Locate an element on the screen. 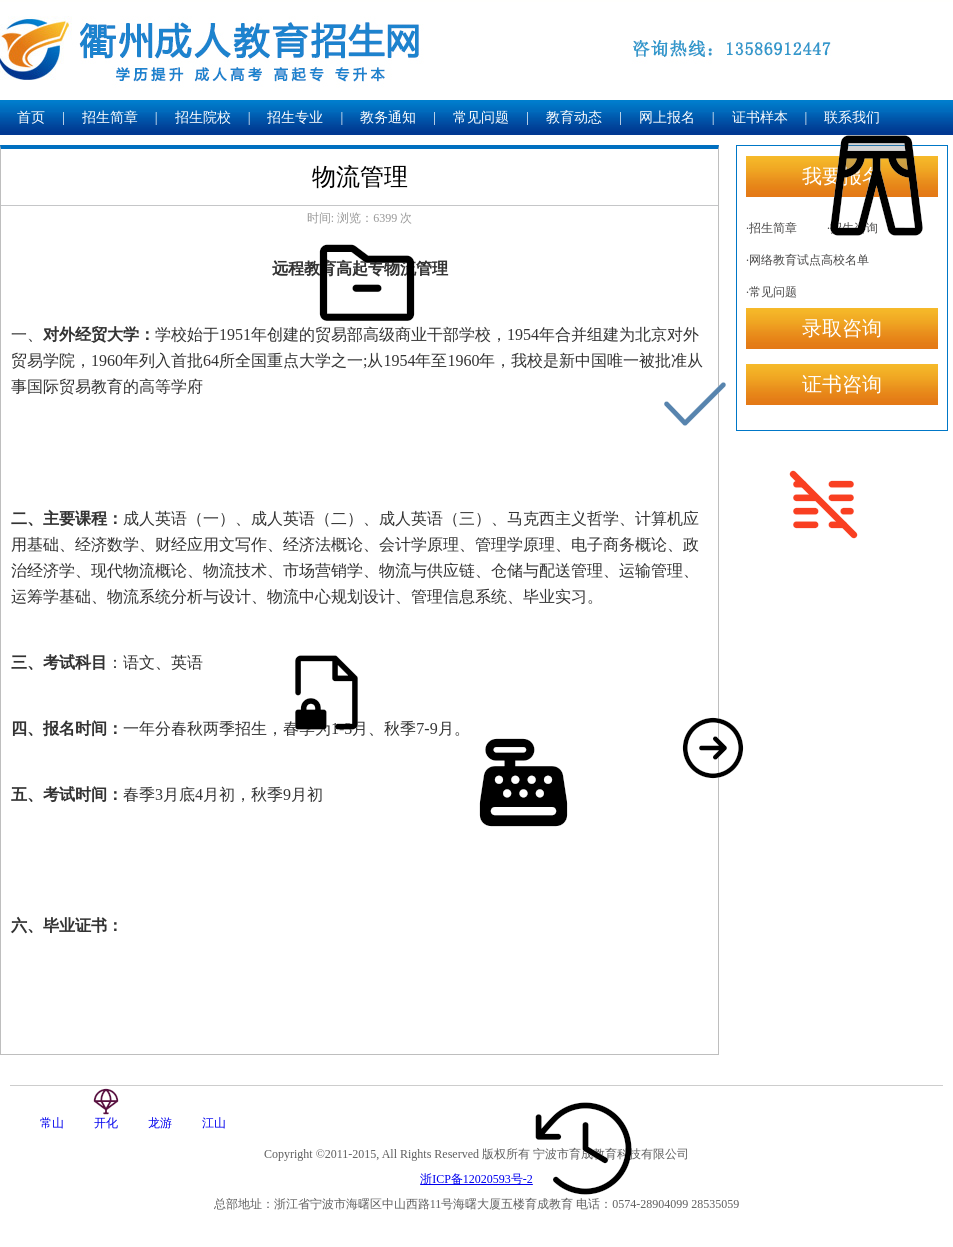  access a password-protected file is located at coordinates (326, 692).